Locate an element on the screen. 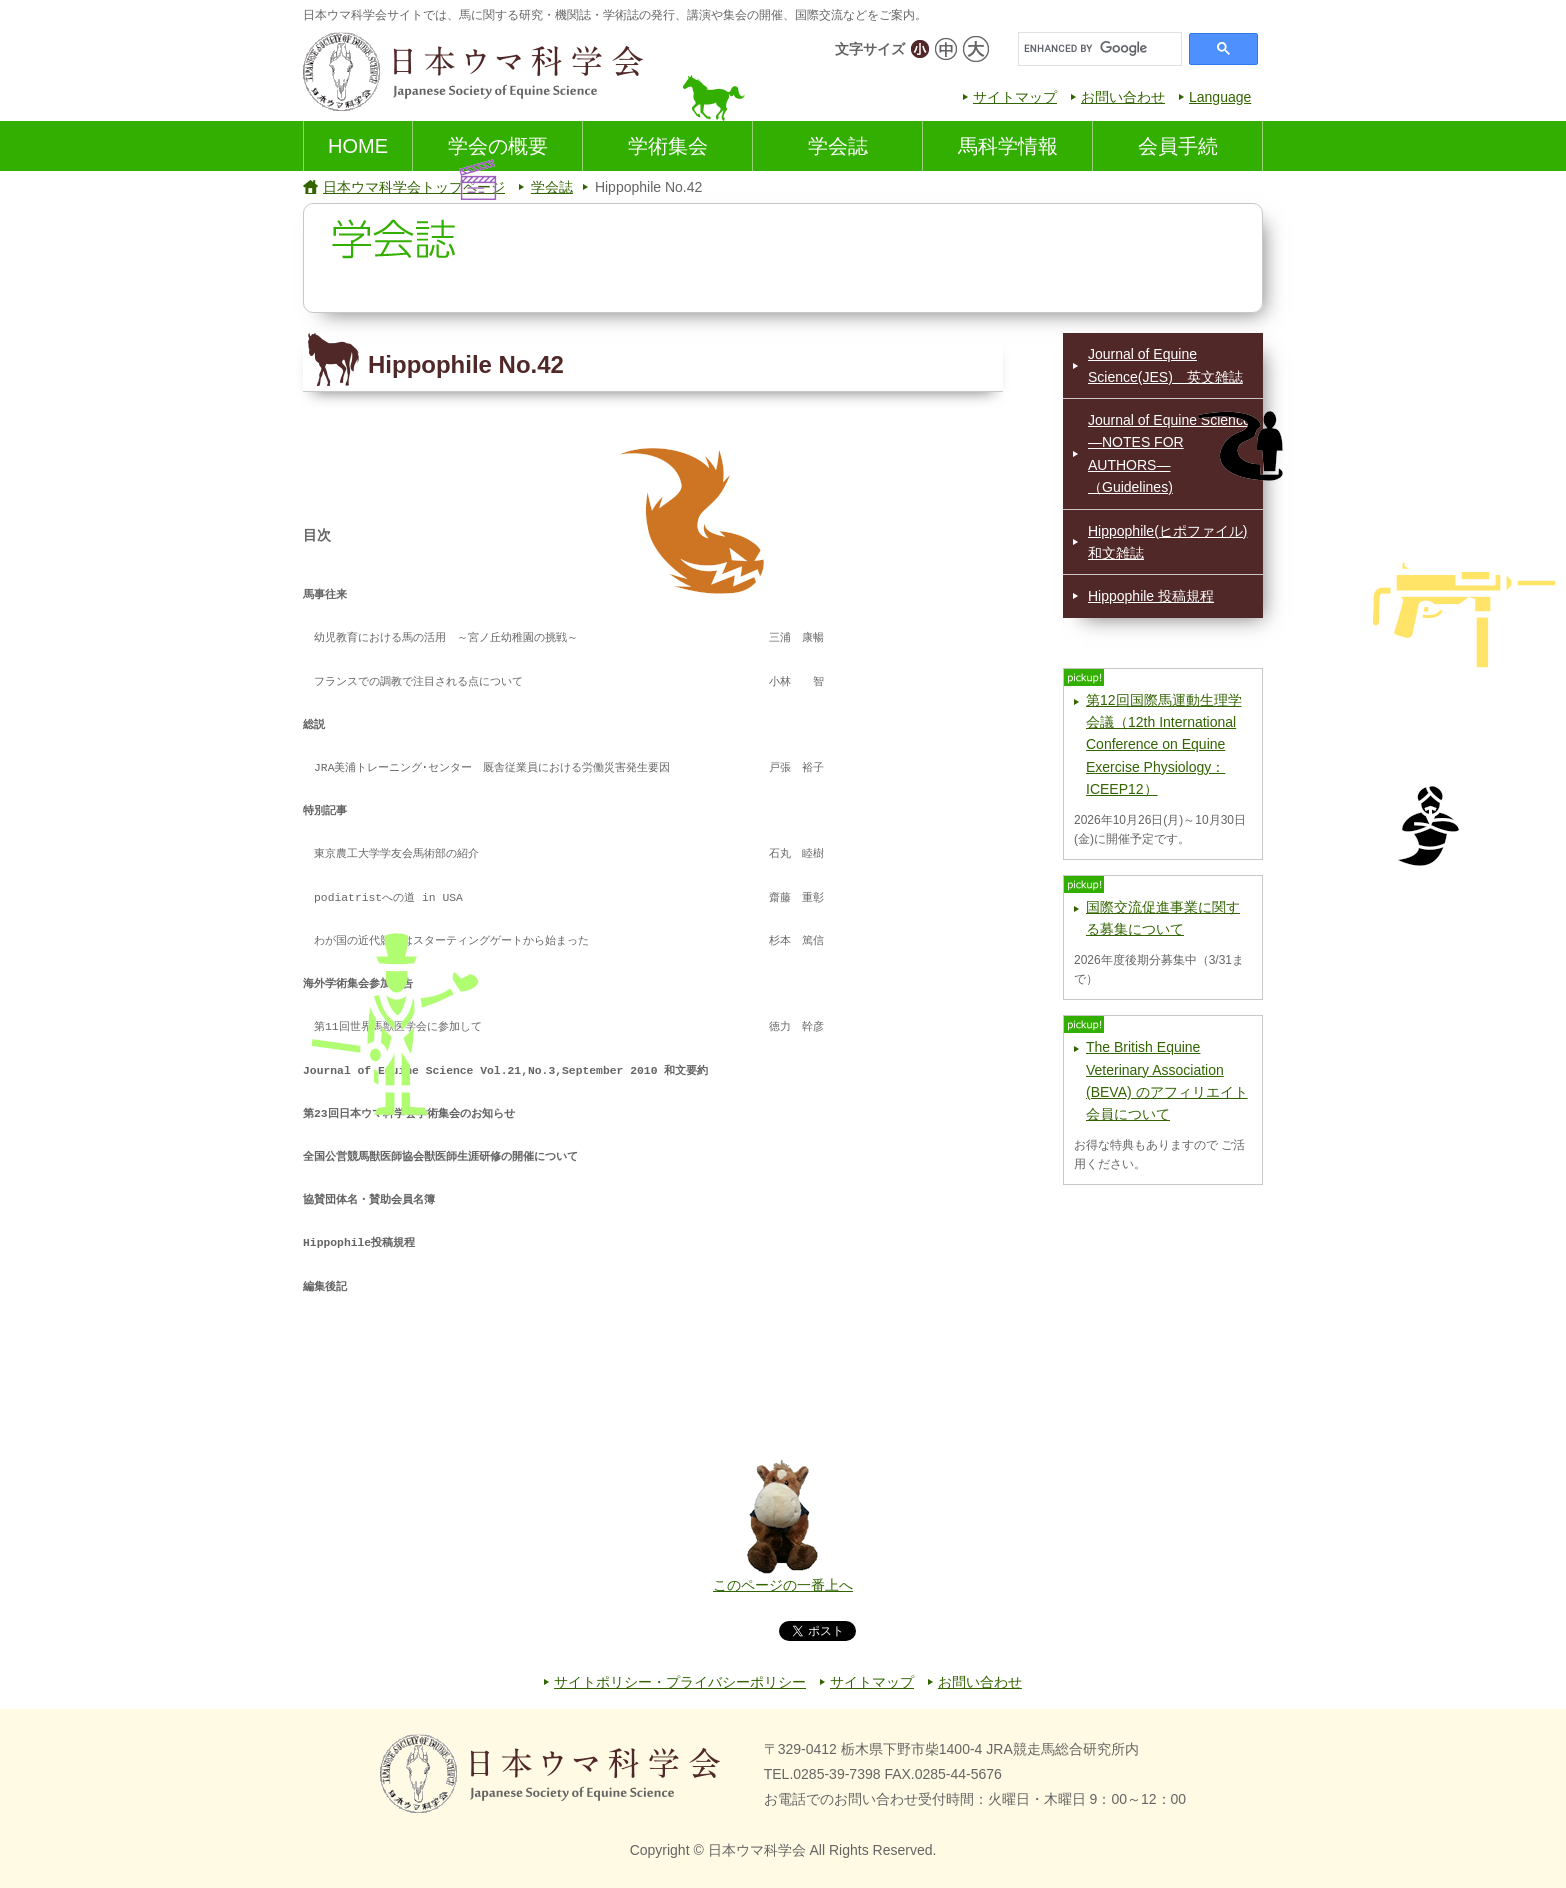 Image resolution: width=1566 pixels, height=1888 pixels. circus or entertainment category is located at coordinates (398, 1024).